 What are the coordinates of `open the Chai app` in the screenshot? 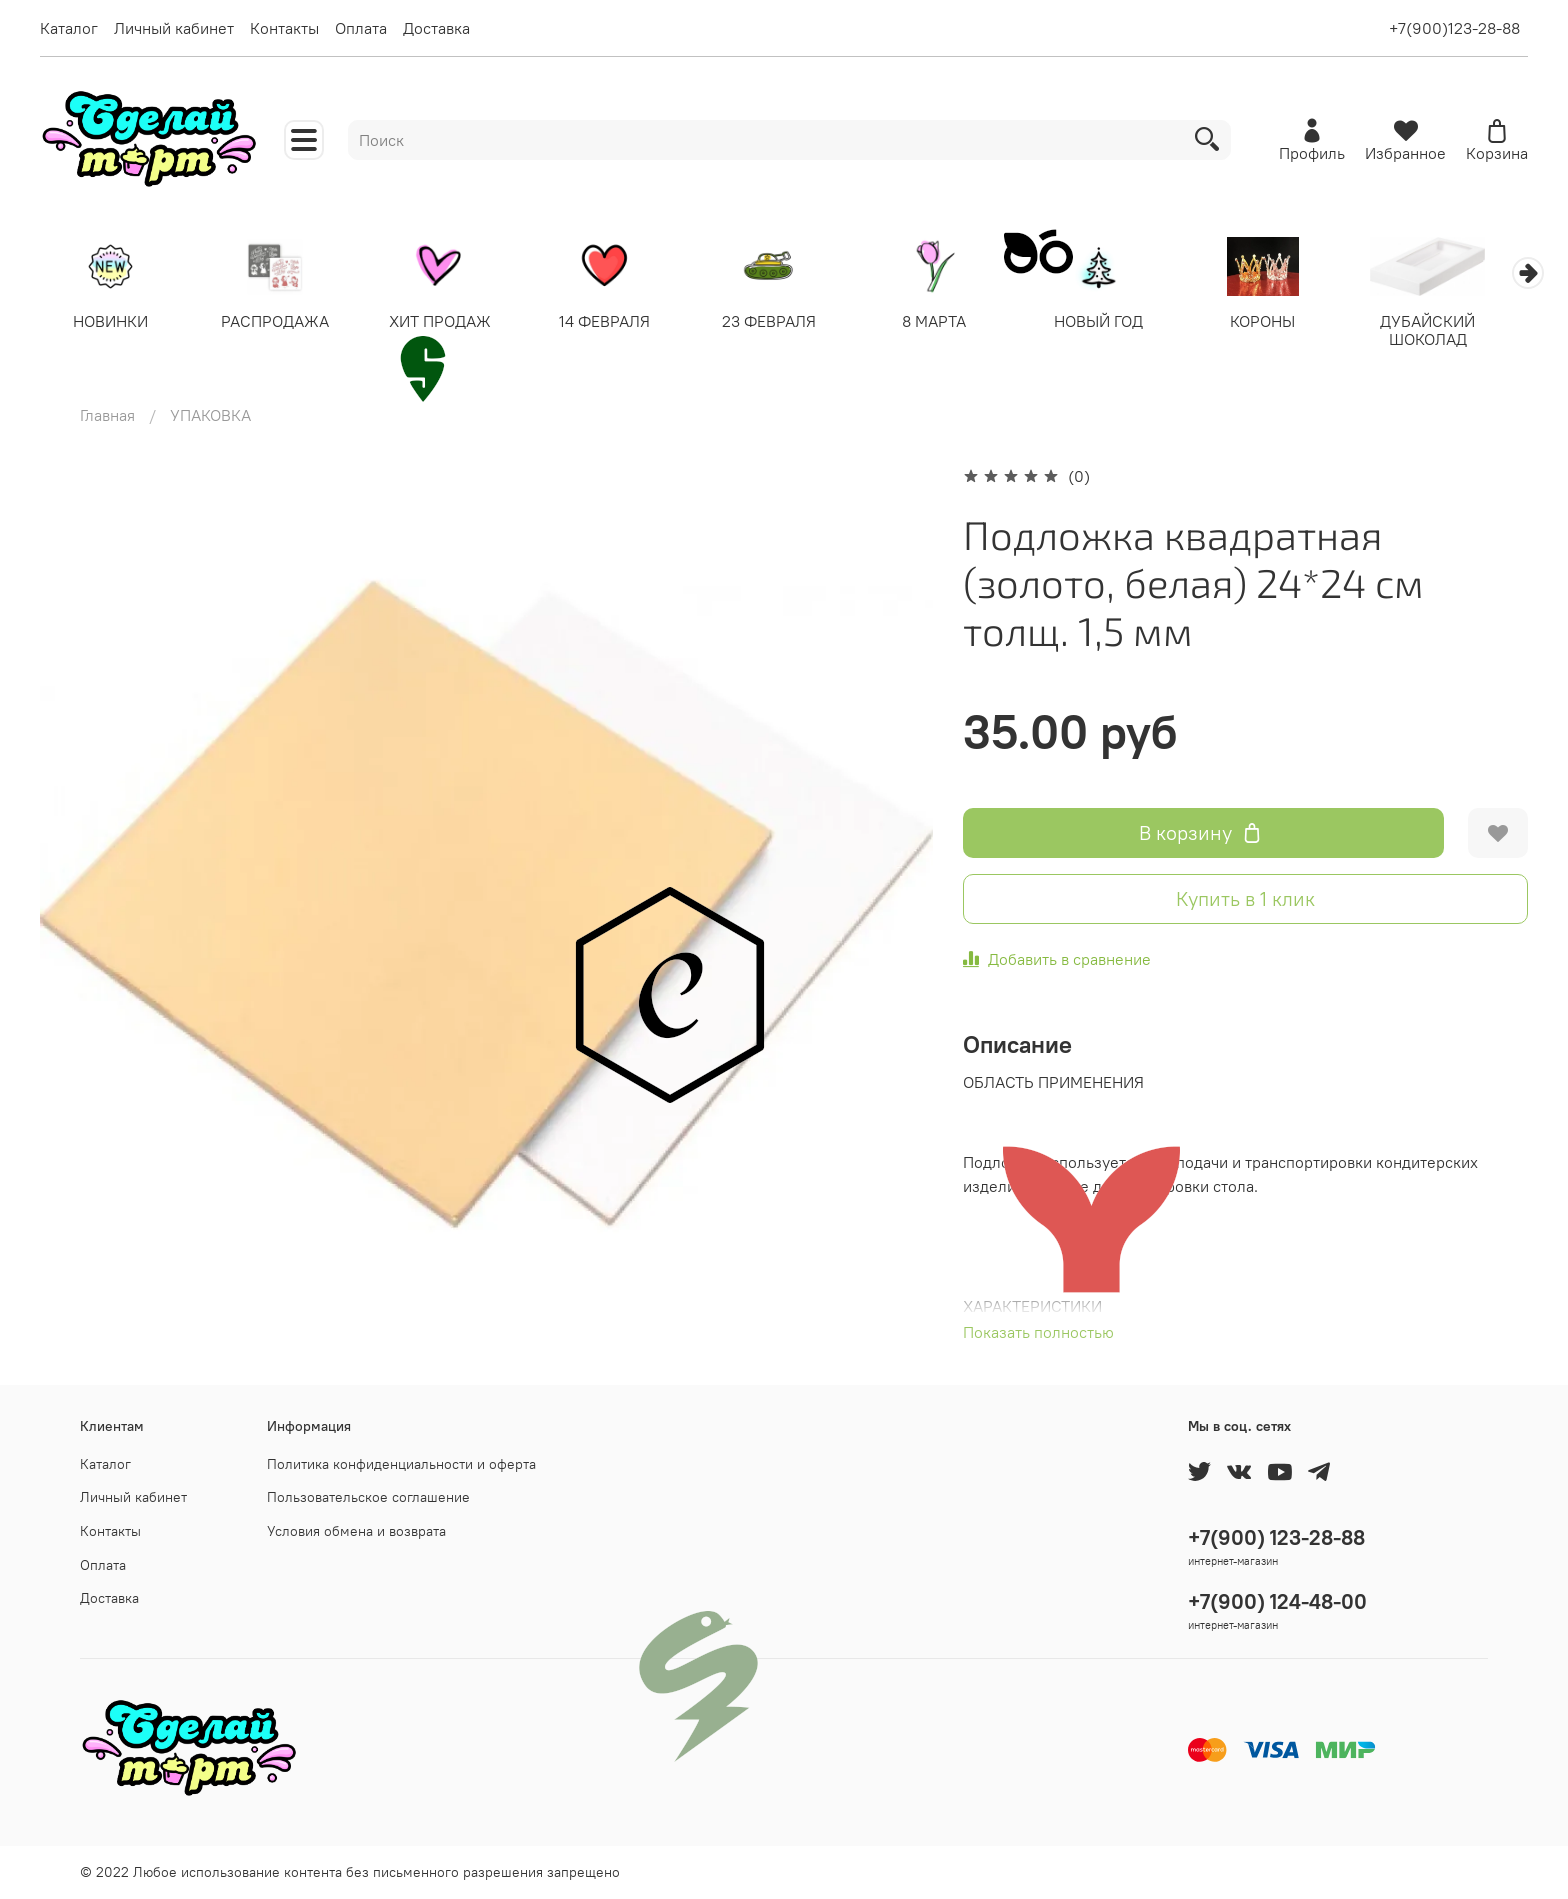 It's located at (670, 995).